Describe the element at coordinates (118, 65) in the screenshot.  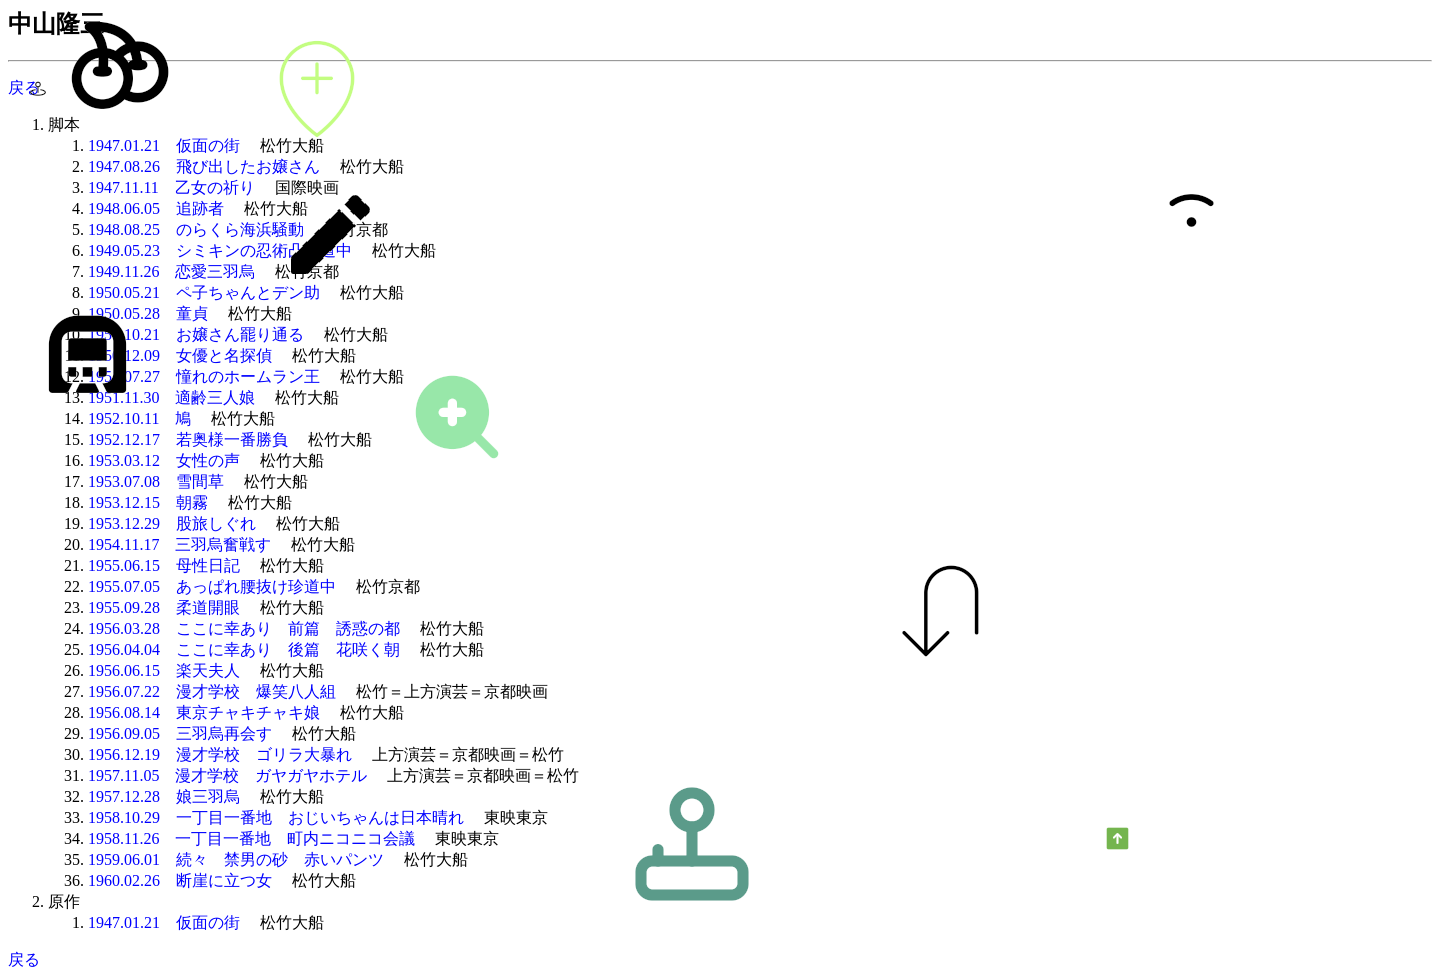
I see `indicates fruit or produce category` at that location.